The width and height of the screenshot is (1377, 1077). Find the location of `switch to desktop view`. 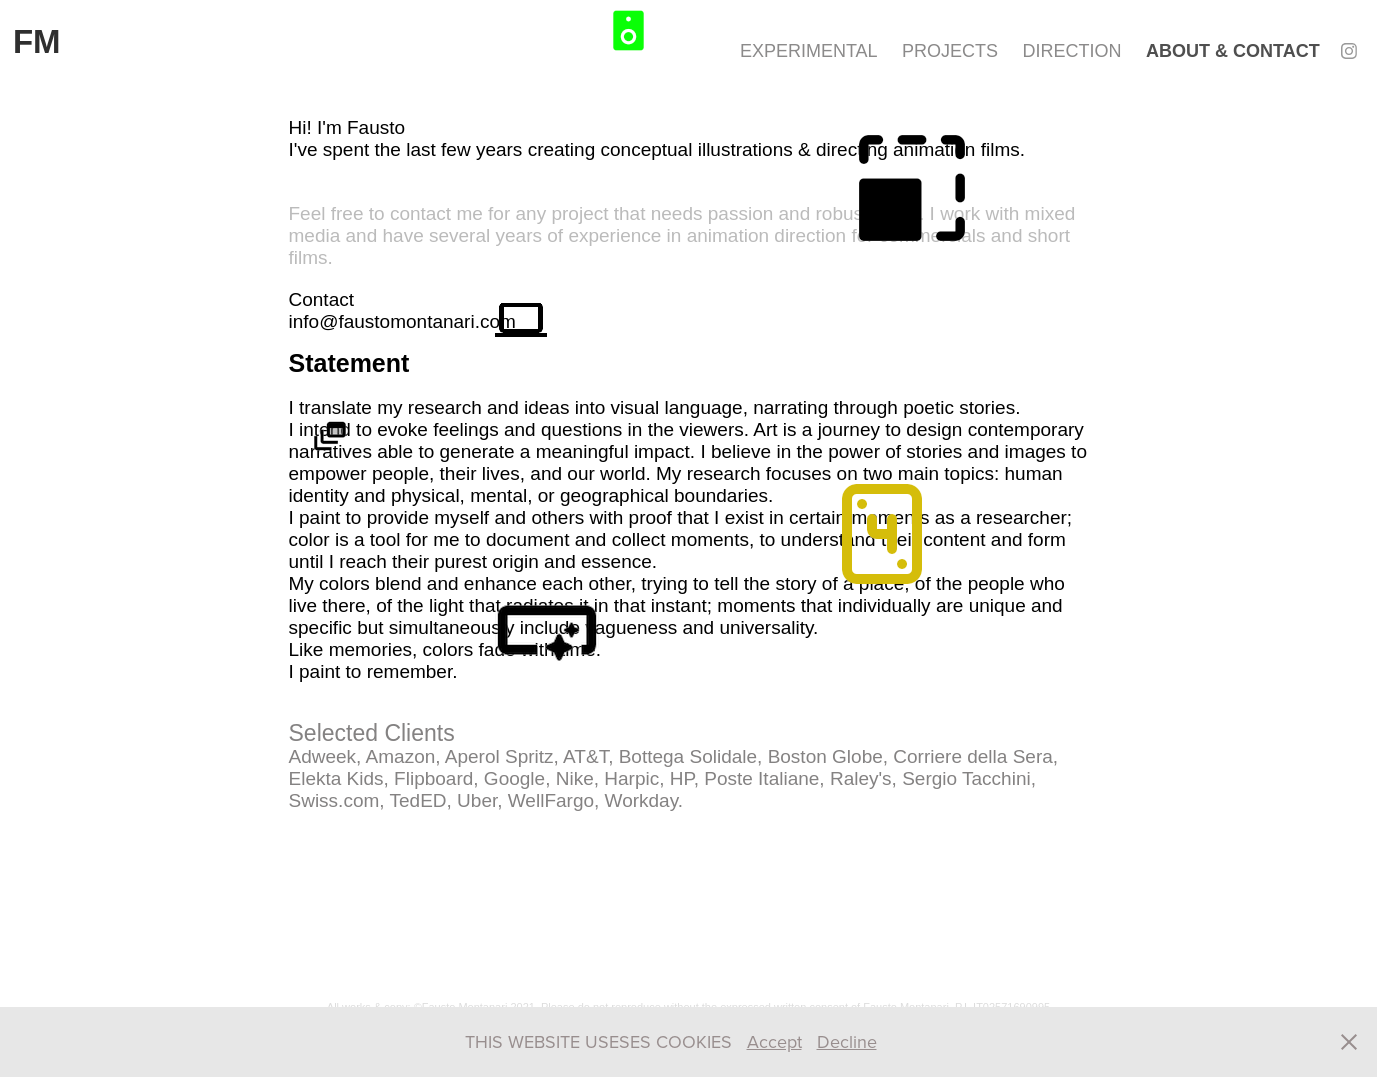

switch to desktop view is located at coordinates (521, 320).